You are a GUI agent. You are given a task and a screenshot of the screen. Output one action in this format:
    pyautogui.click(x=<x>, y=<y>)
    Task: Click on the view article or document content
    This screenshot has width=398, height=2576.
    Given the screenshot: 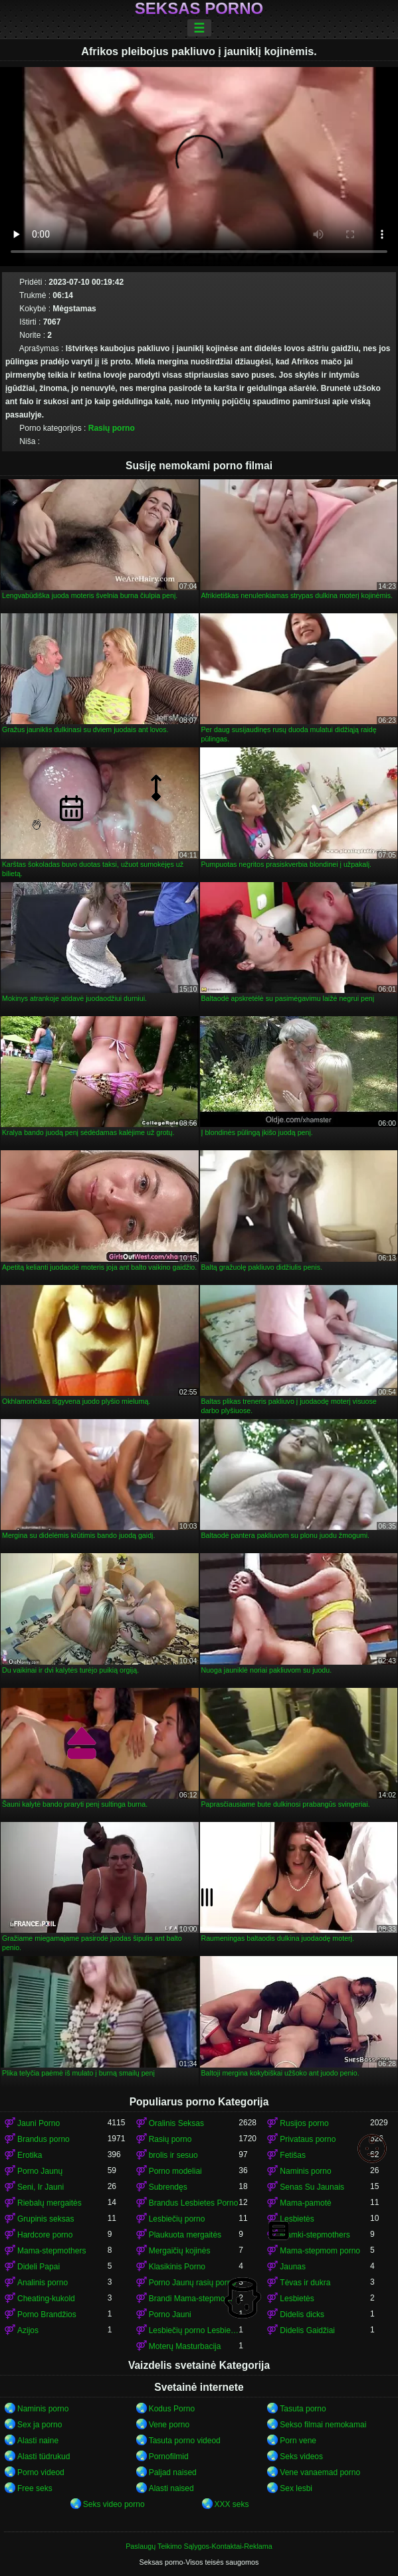 What is the action you would take?
    pyautogui.click(x=278, y=2230)
    